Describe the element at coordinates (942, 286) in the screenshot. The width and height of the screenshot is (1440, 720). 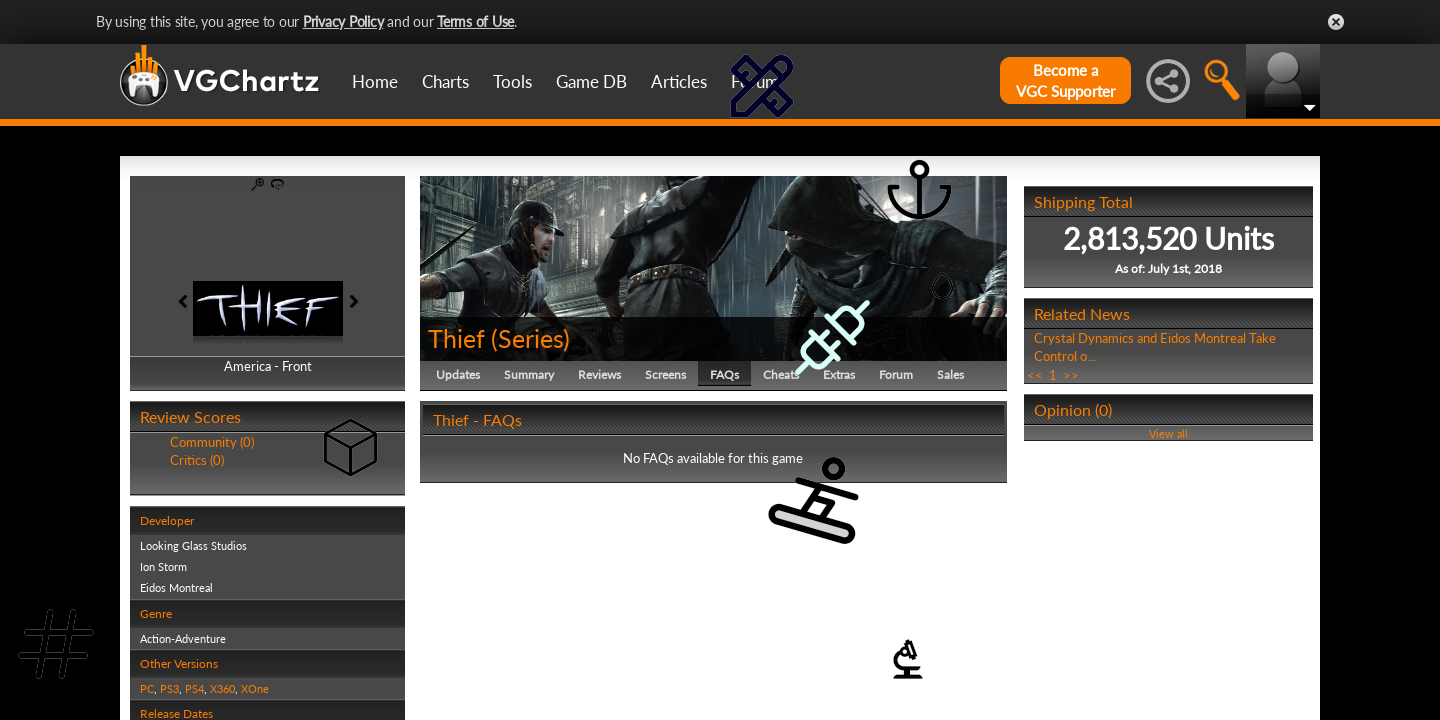
I see `indicates water or liquid-related settings` at that location.